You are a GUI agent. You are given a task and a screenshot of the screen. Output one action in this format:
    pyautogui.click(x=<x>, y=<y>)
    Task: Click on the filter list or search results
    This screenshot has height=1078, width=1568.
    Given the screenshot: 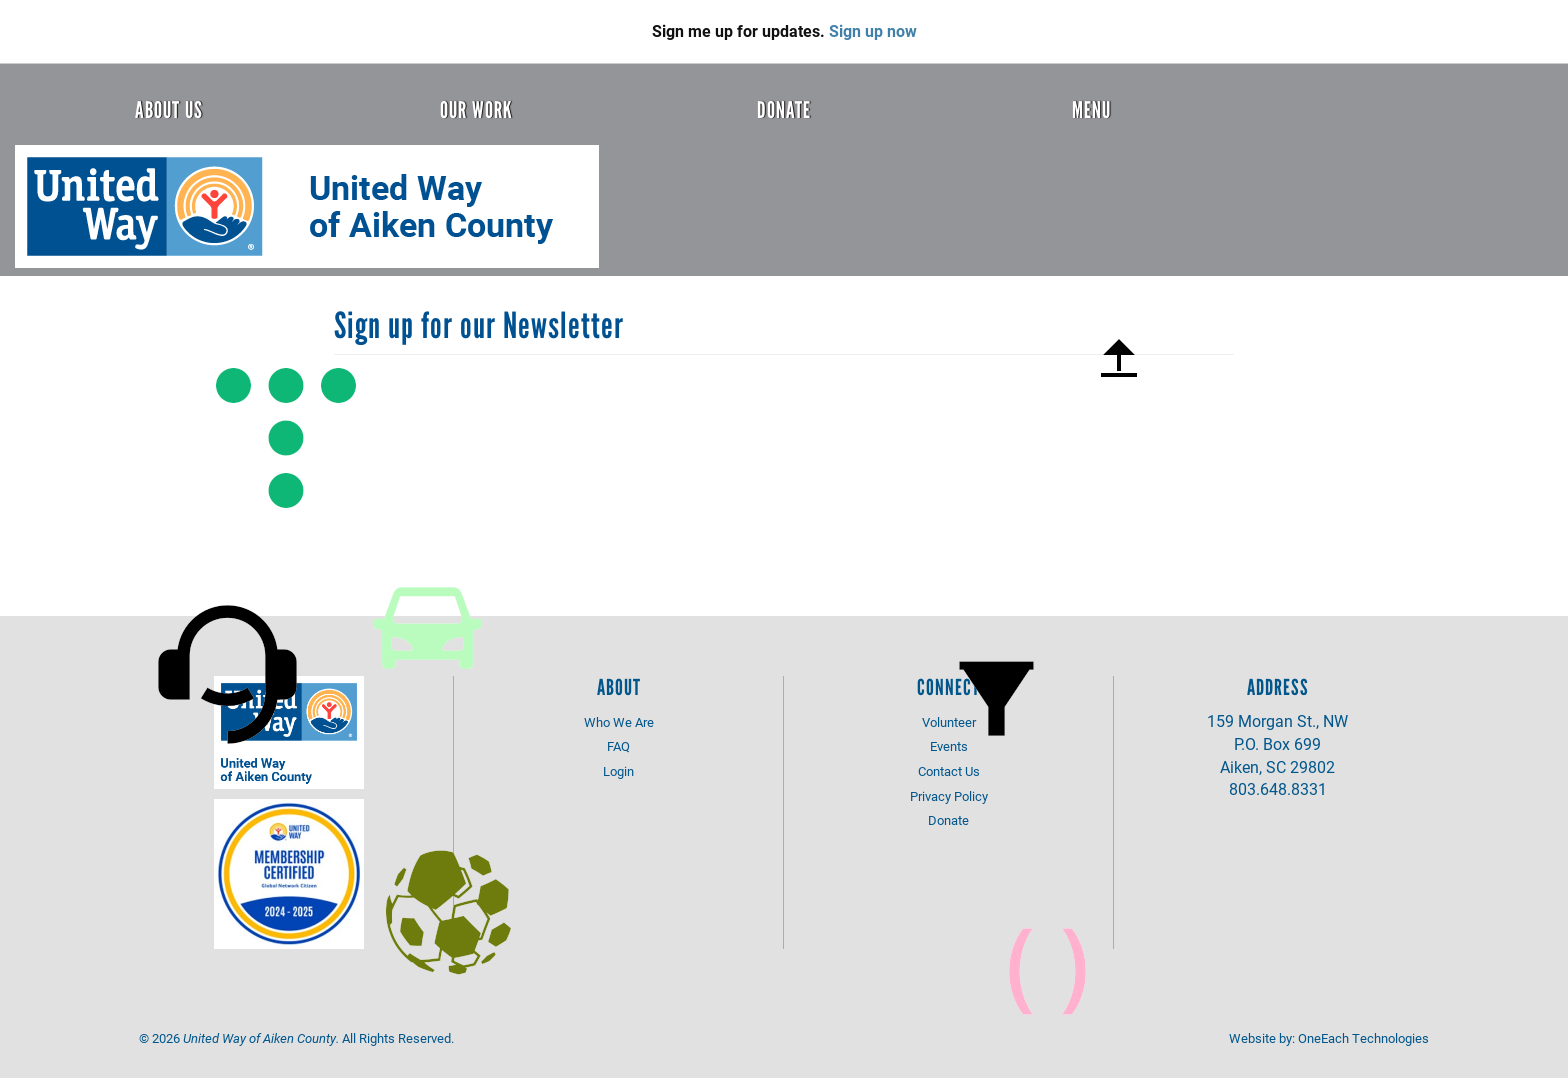 What is the action you would take?
    pyautogui.click(x=996, y=694)
    